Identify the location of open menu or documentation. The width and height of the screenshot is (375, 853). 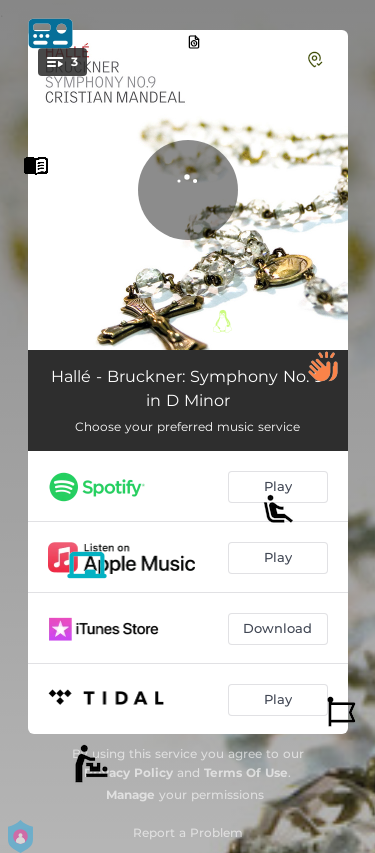
(36, 165).